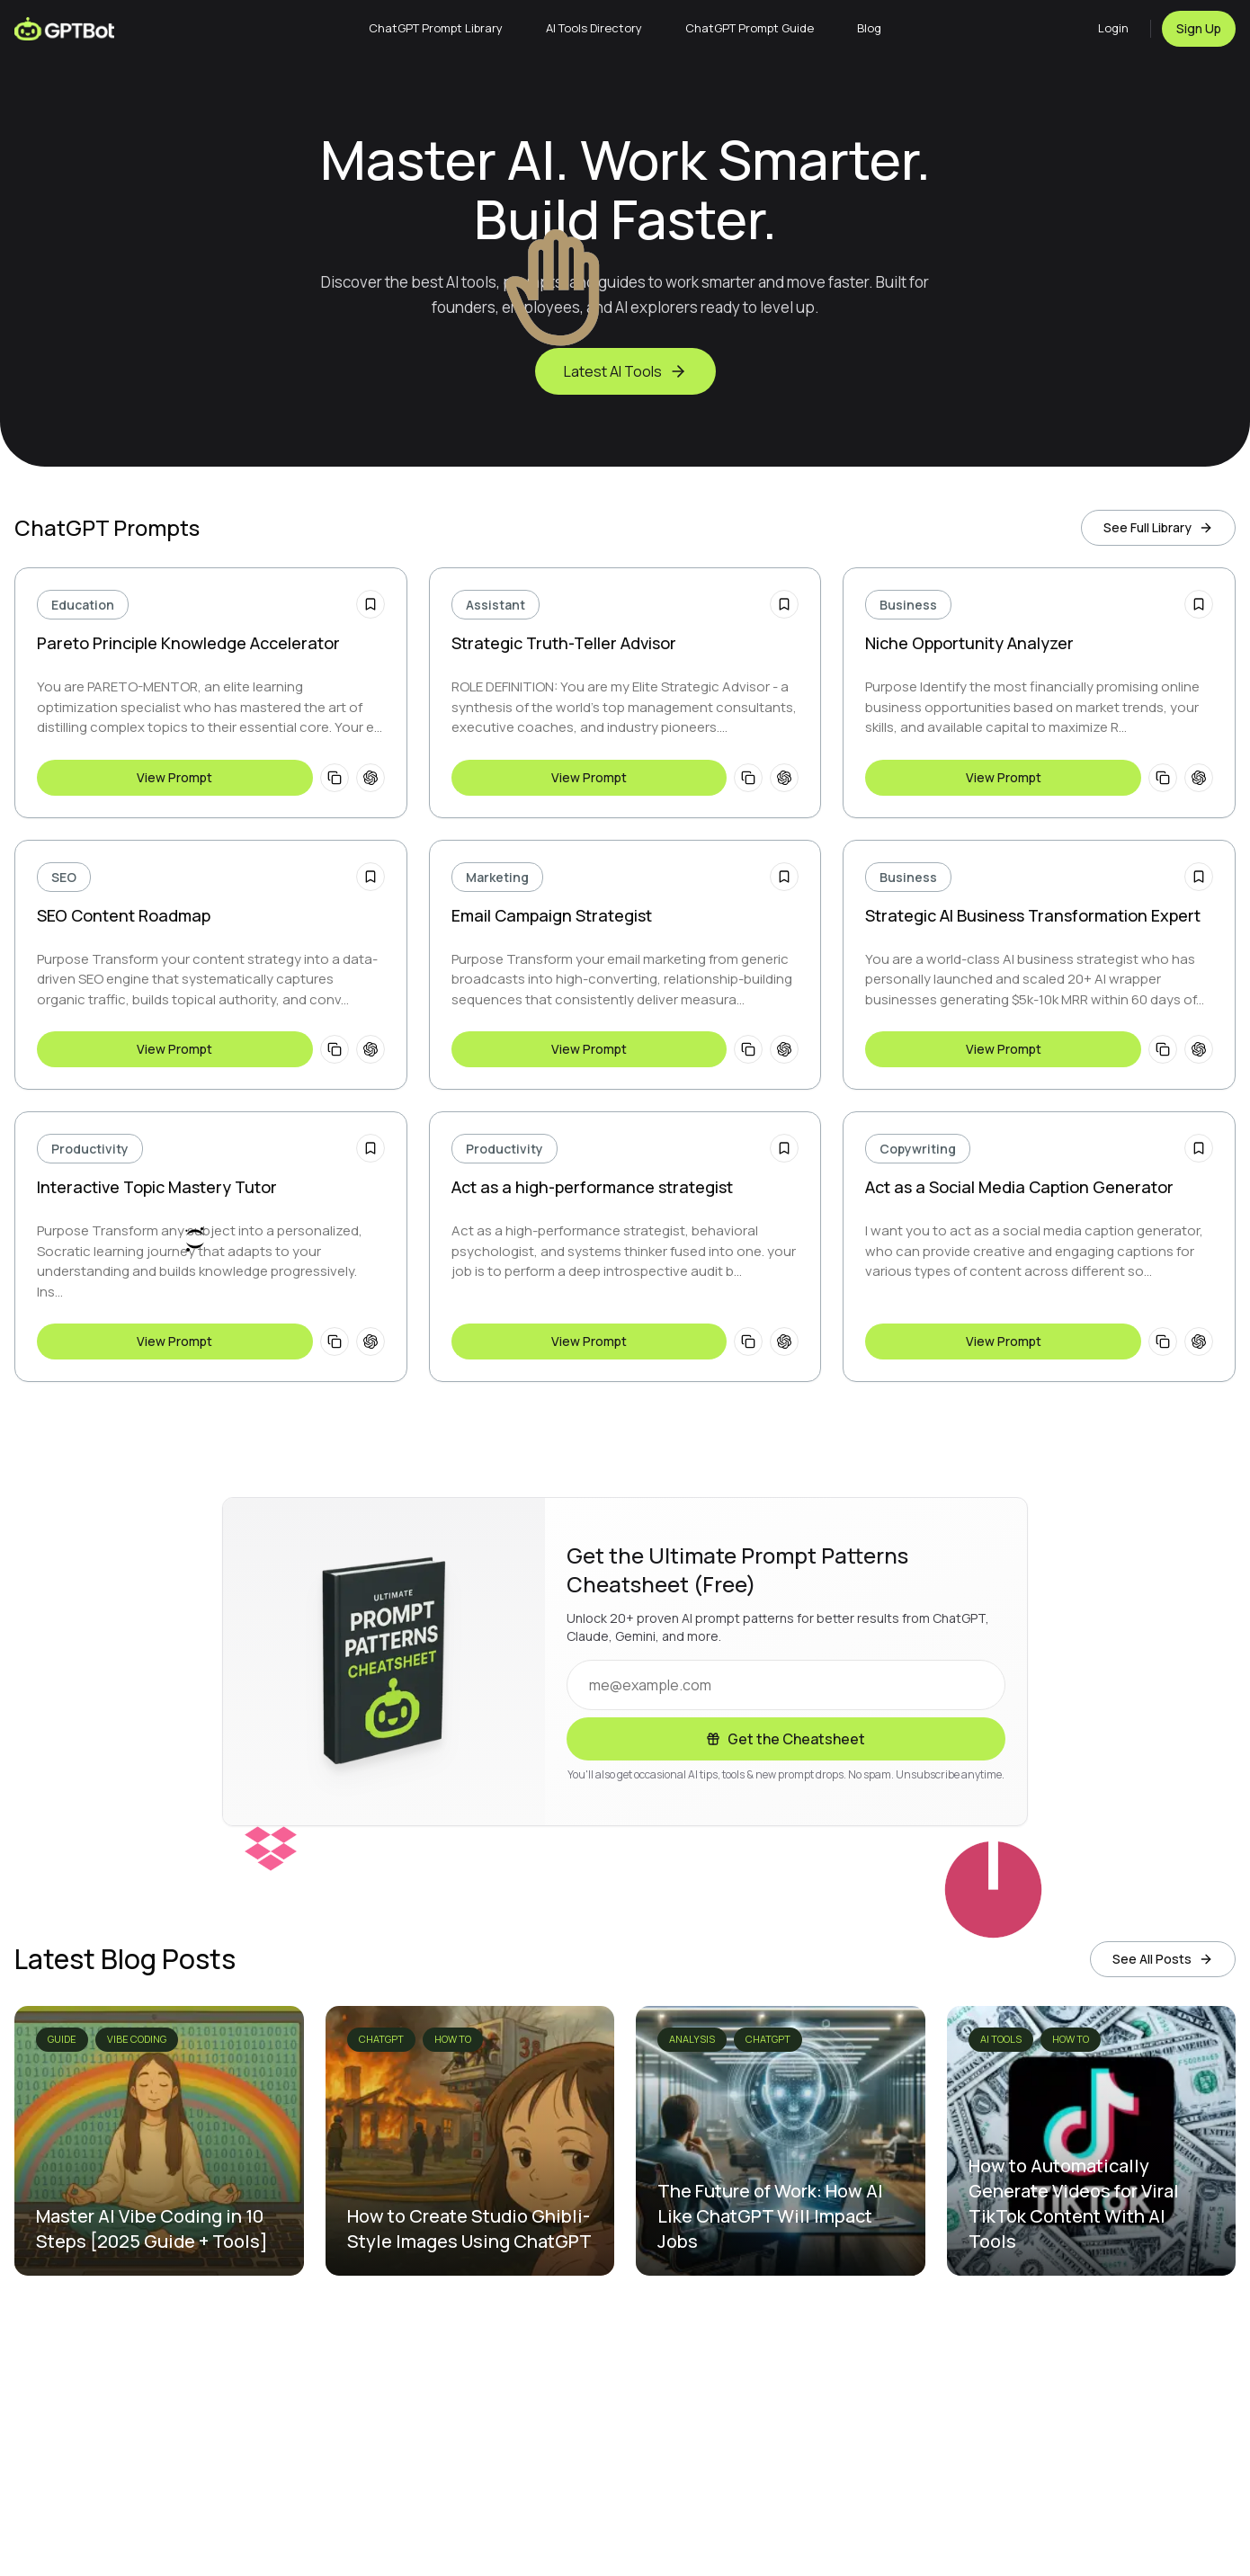 The height and width of the screenshot is (2576, 1250). Describe the element at coordinates (271, 1849) in the screenshot. I see `open Dropbox cloud storage` at that location.